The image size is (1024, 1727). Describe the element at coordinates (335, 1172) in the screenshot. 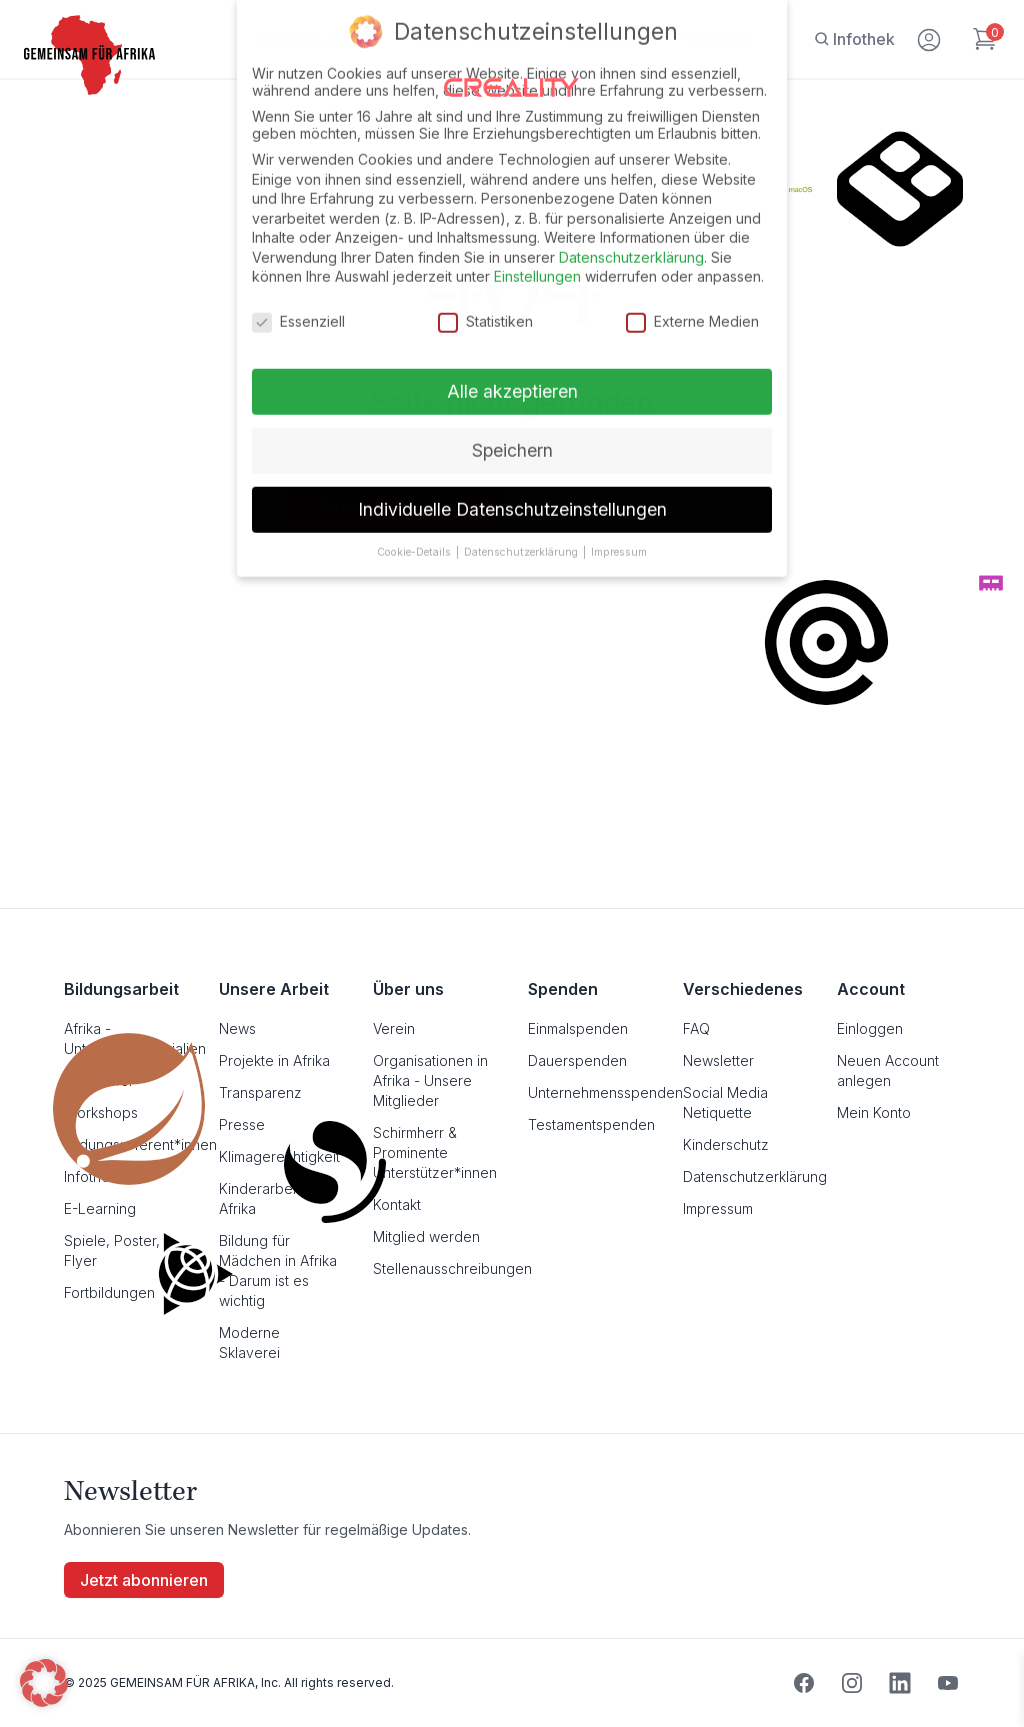

I see `opensearch branding or product logo` at that location.